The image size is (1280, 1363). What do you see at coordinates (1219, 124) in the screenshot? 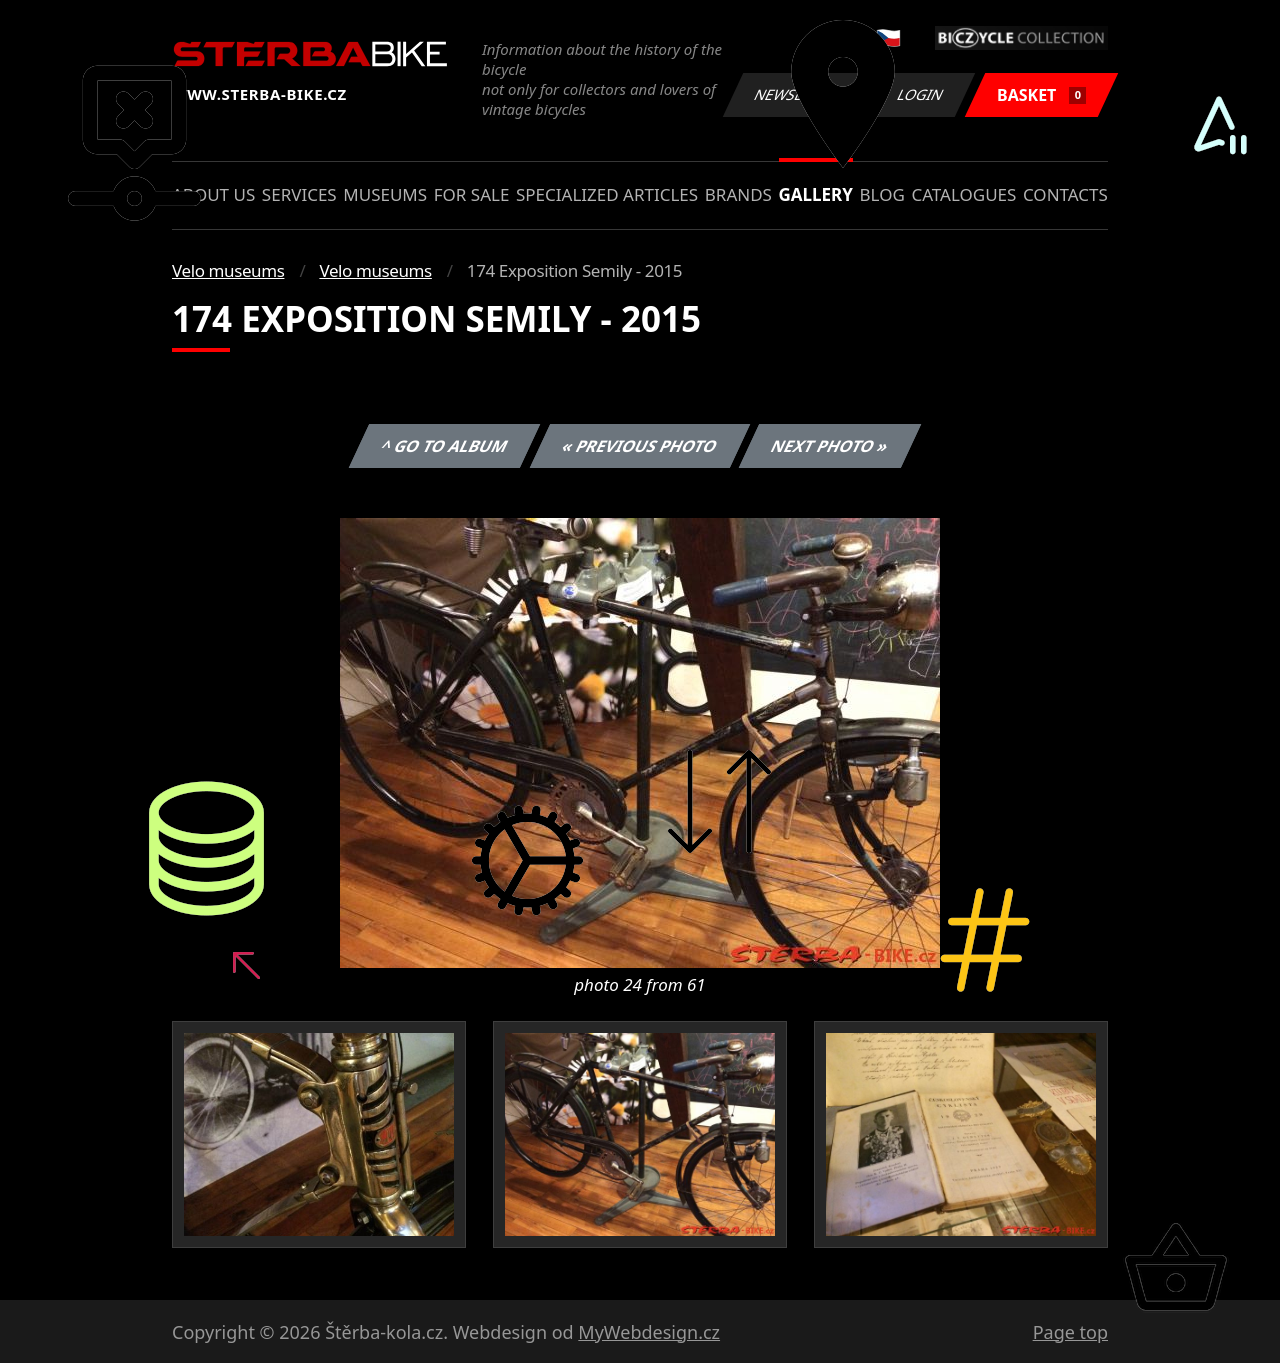
I see `pause current navigation or directions` at bounding box center [1219, 124].